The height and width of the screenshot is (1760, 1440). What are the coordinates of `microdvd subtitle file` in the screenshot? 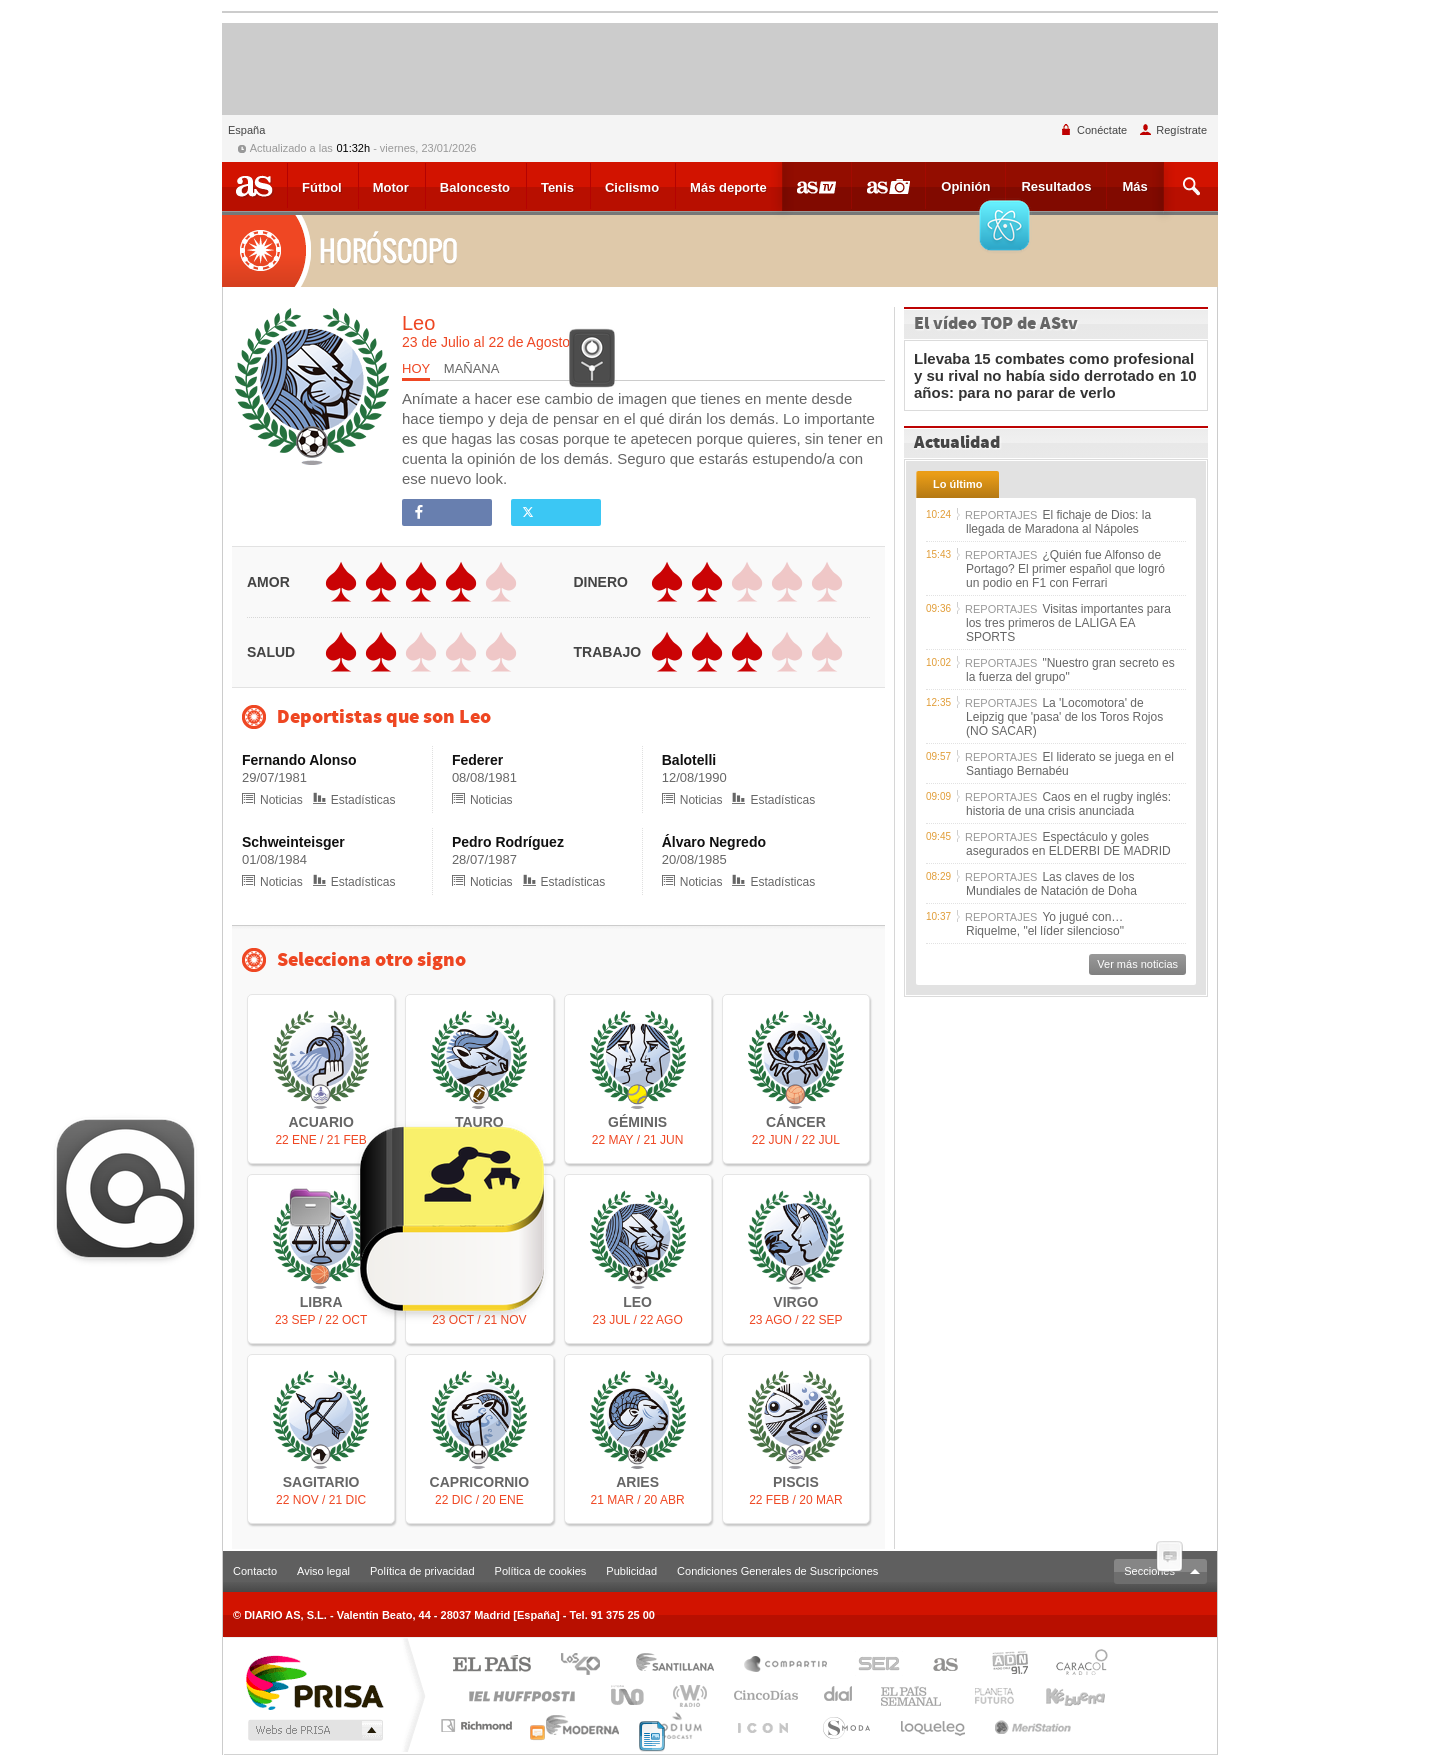 It's located at (1169, 1556).